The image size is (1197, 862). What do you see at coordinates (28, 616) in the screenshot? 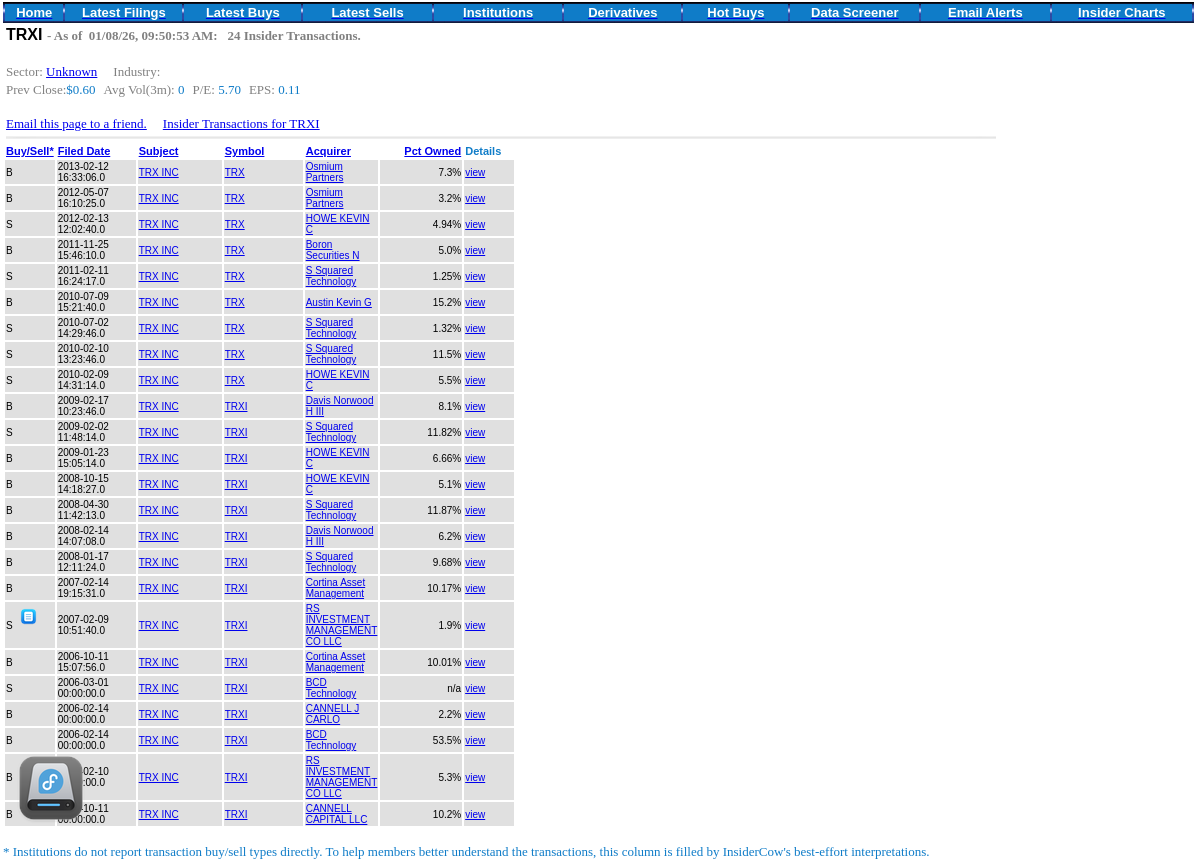
I see `open notes or documents app` at bounding box center [28, 616].